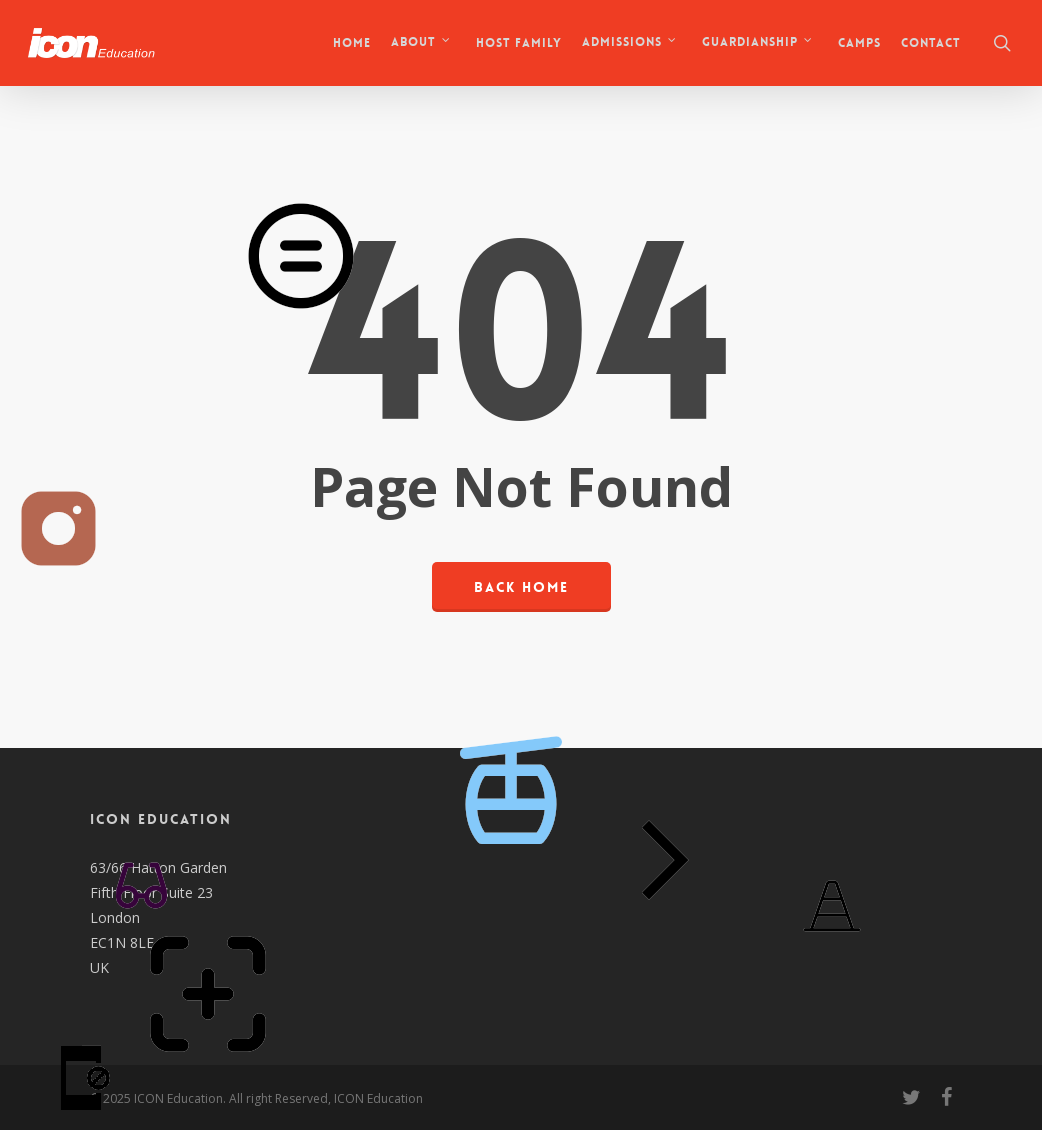  Describe the element at coordinates (208, 994) in the screenshot. I see `center or focus on current location` at that location.